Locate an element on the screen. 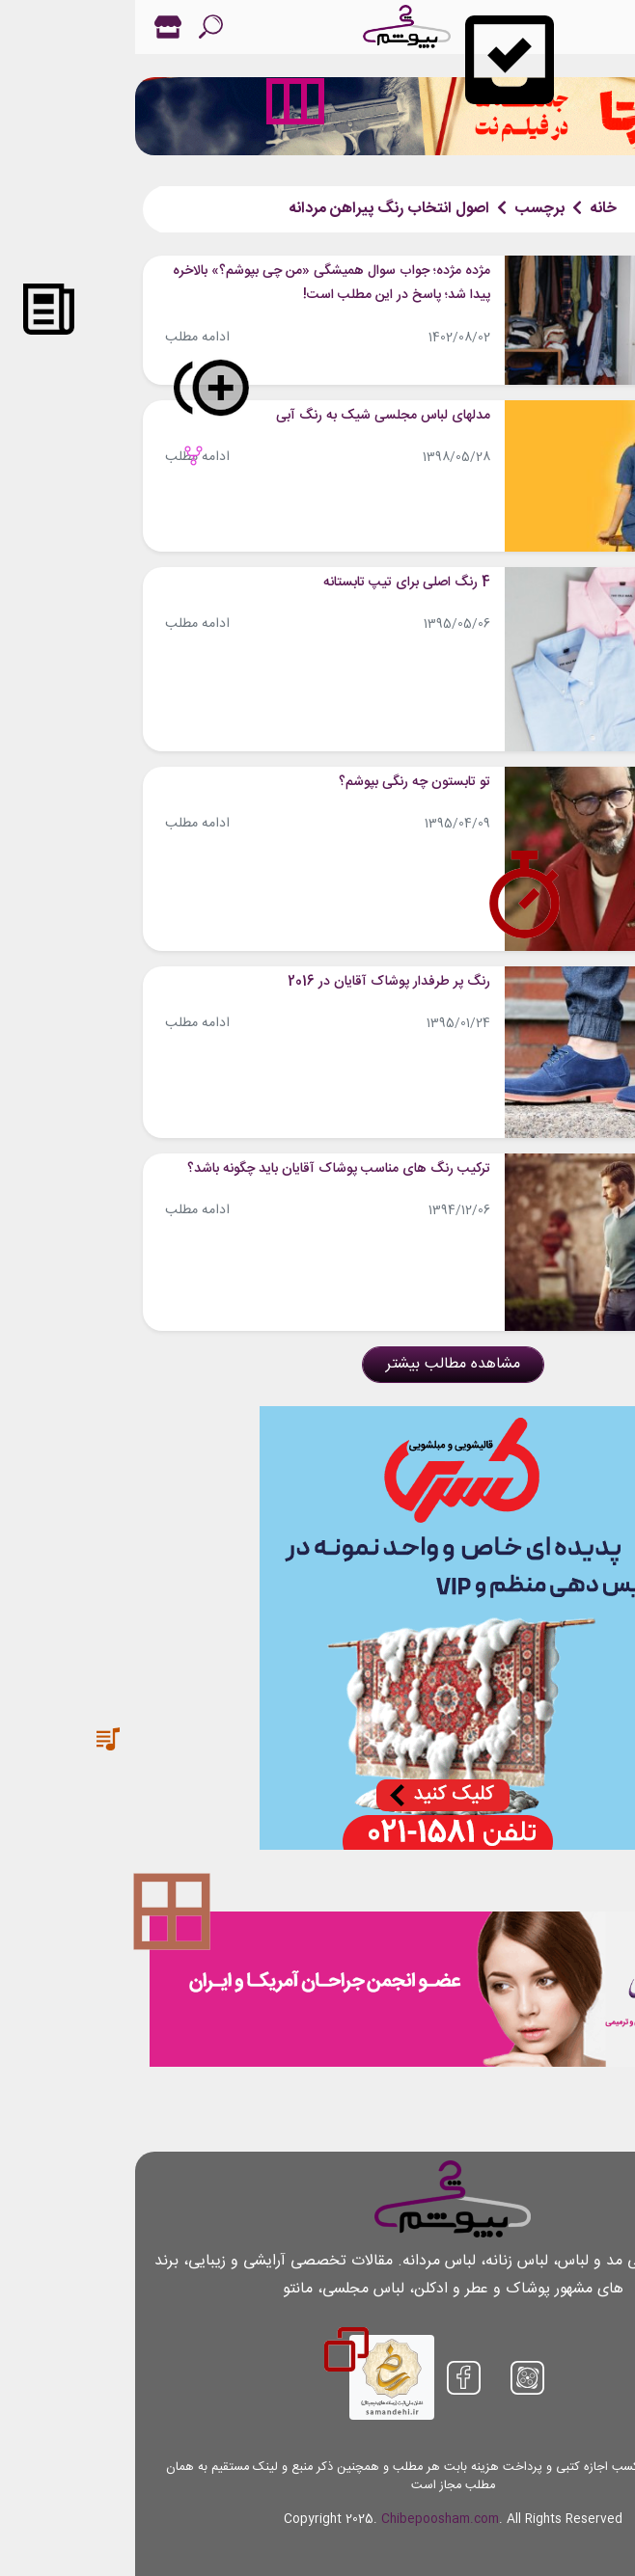  switch to column view layout is located at coordinates (295, 101).